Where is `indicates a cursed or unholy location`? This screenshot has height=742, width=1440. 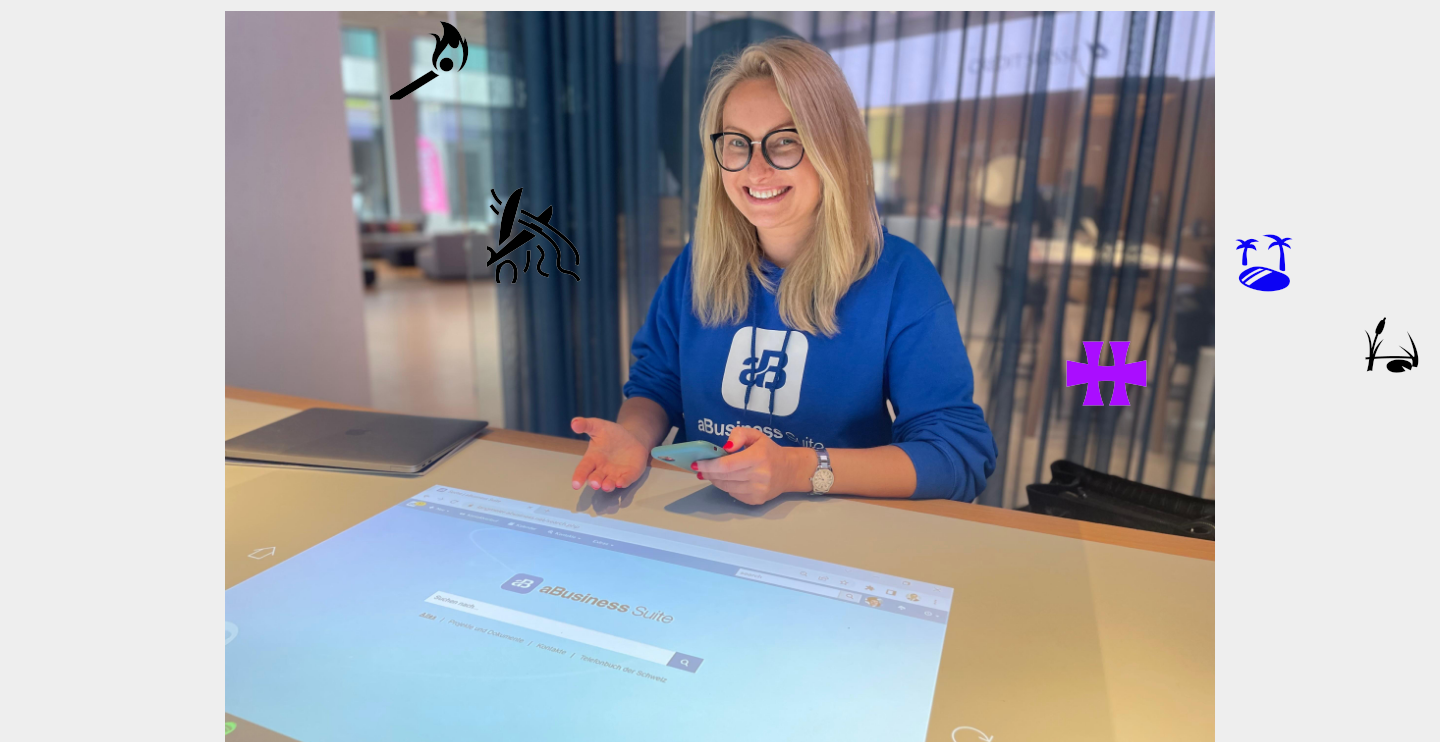
indicates a cursed or unholy location is located at coordinates (1106, 373).